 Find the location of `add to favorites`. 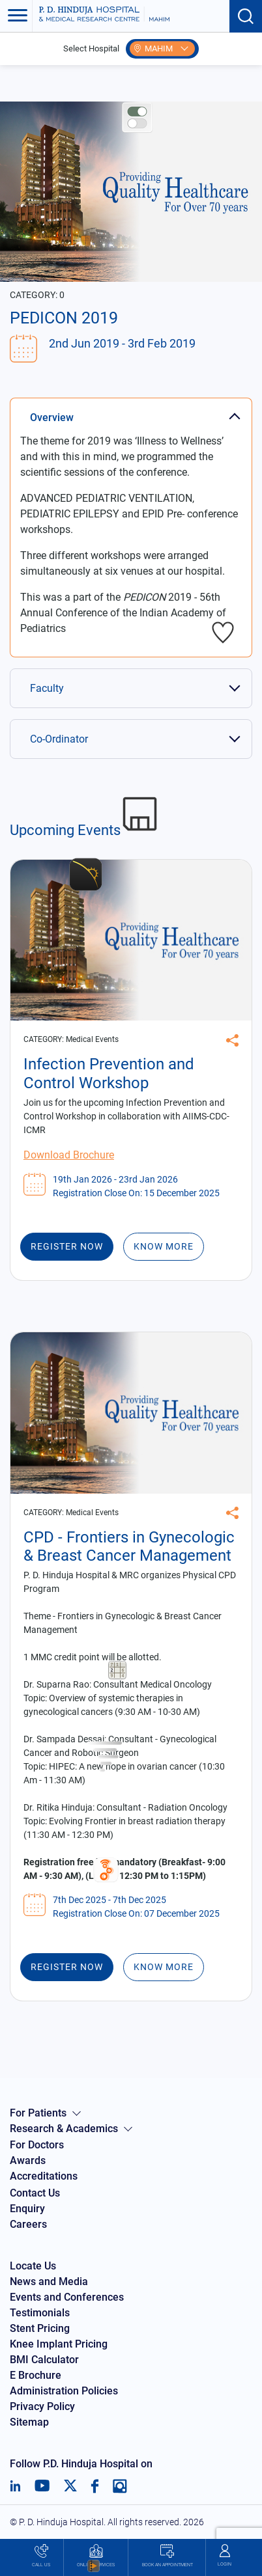

add to favorites is located at coordinates (223, 633).